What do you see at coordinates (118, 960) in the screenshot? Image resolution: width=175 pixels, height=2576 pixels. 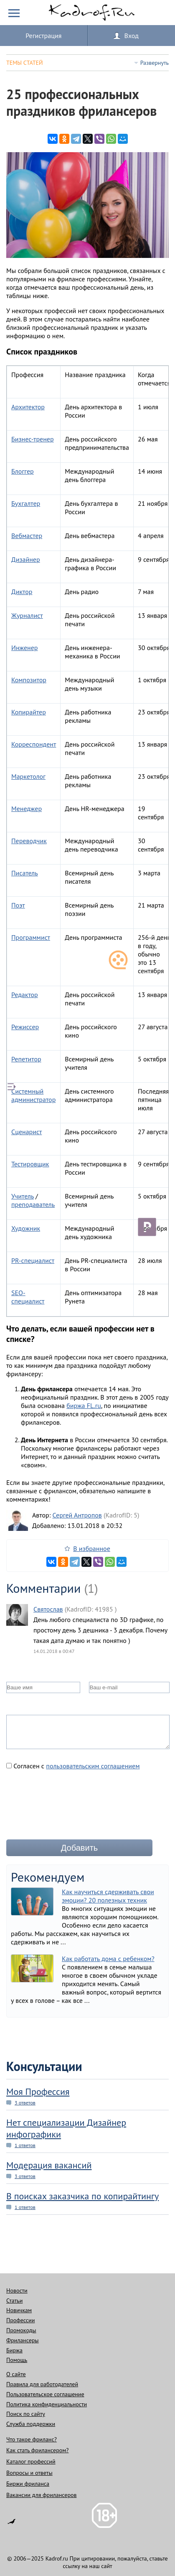 I see `browse movies or video content` at bounding box center [118, 960].